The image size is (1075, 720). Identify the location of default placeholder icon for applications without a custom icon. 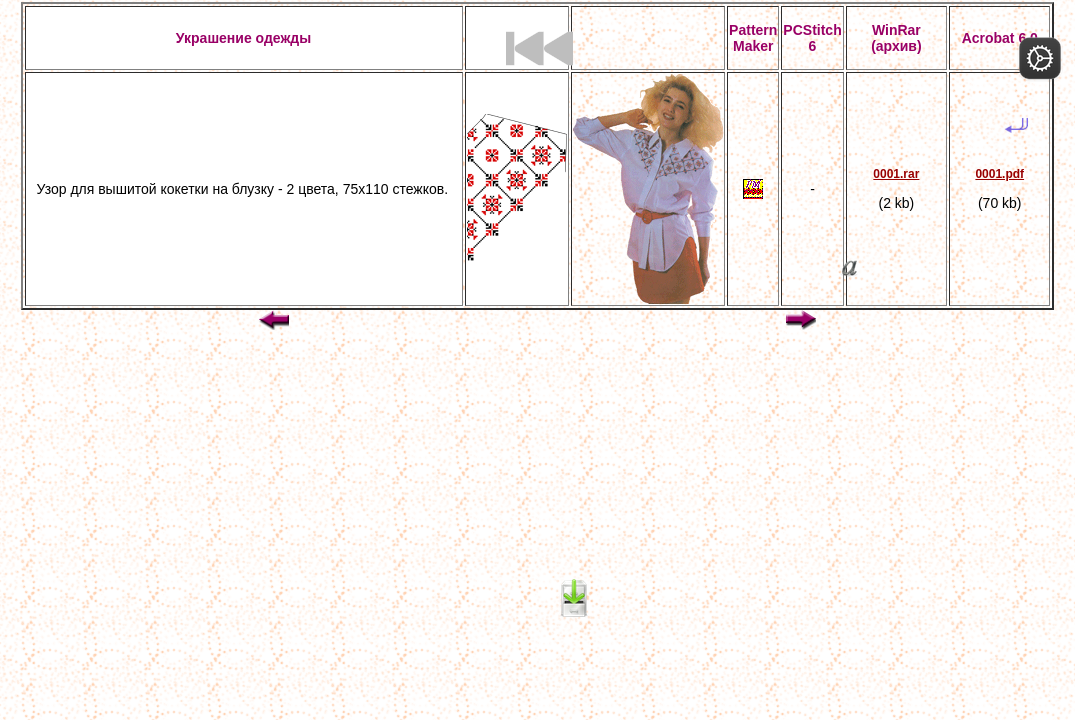
(1040, 59).